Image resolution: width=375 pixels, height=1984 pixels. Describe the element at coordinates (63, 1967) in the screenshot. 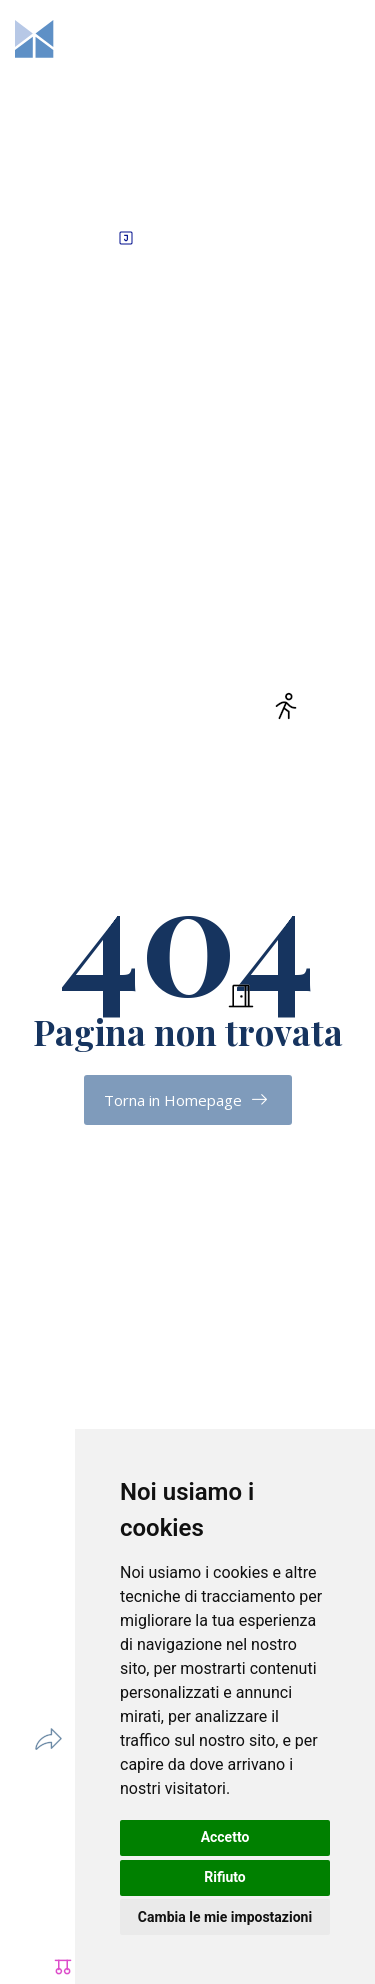

I see `gymnastics rings equipment indicator` at that location.